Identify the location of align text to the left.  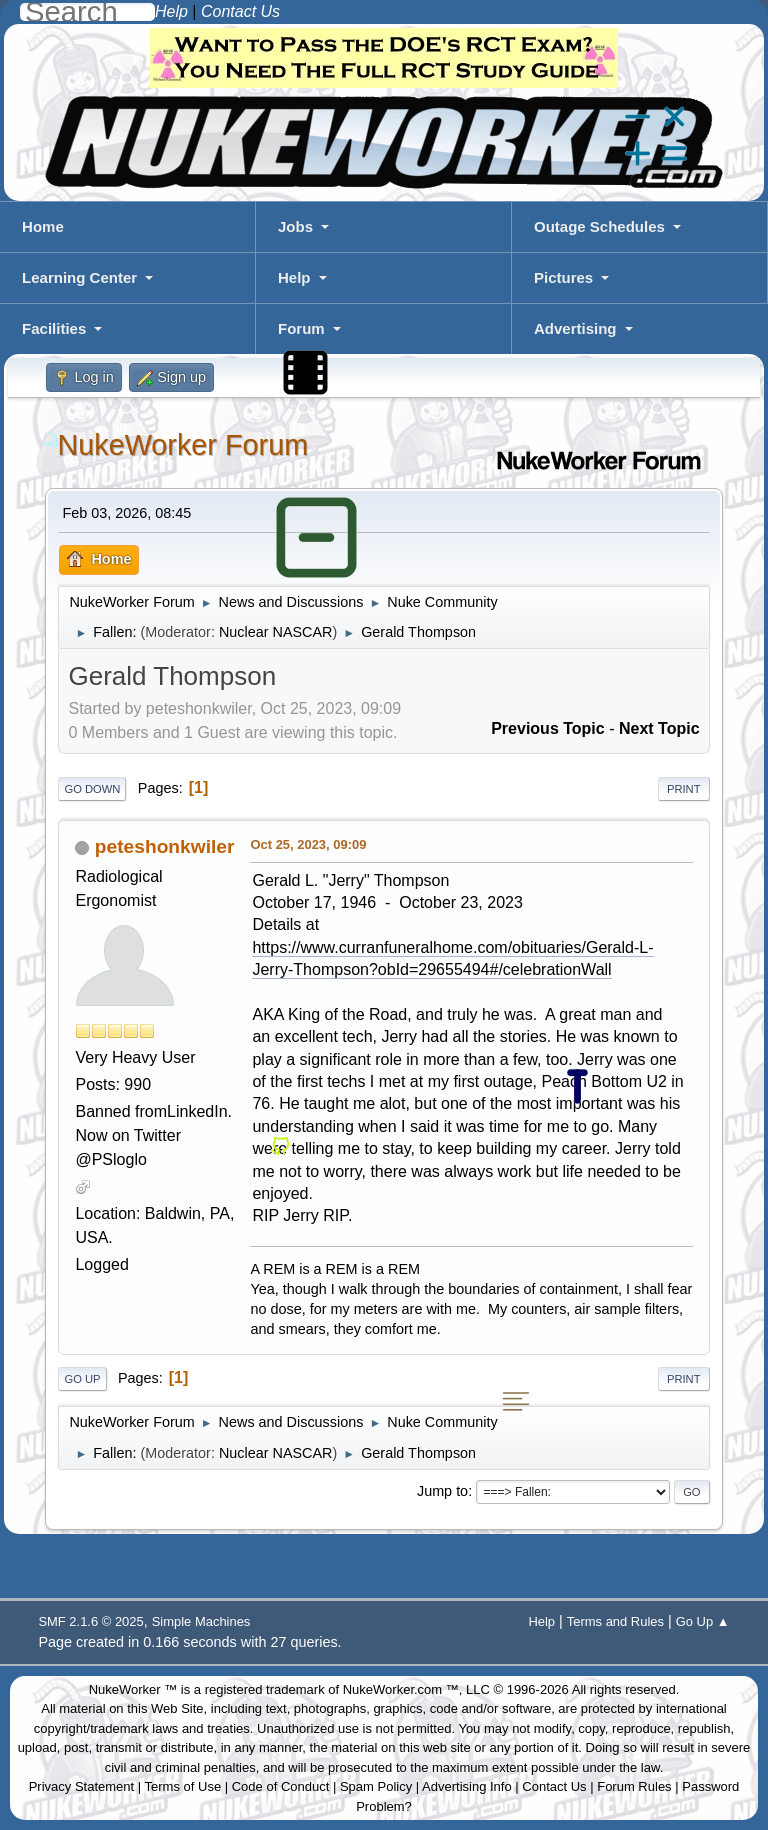
(516, 1402).